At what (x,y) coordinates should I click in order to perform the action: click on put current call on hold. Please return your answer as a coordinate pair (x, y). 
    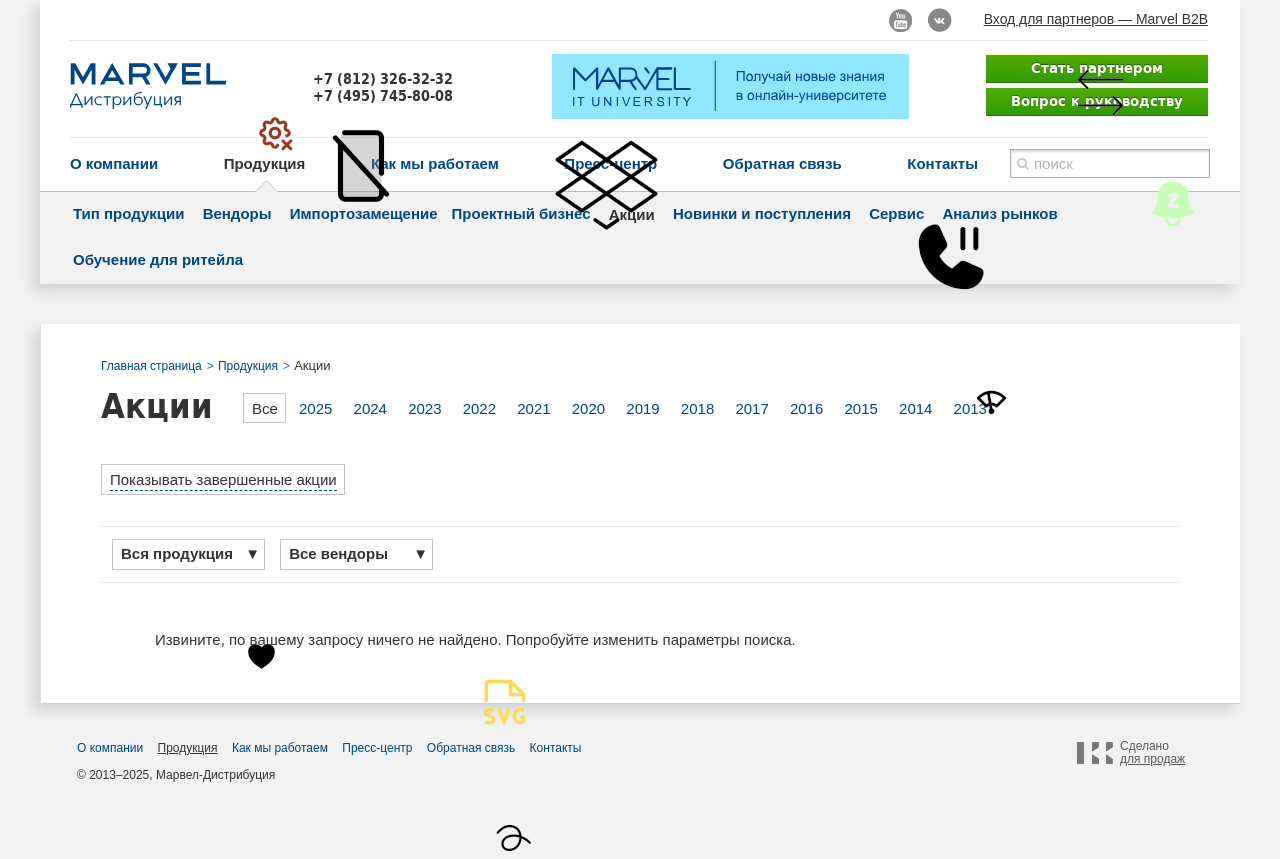
    Looking at the image, I should click on (952, 255).